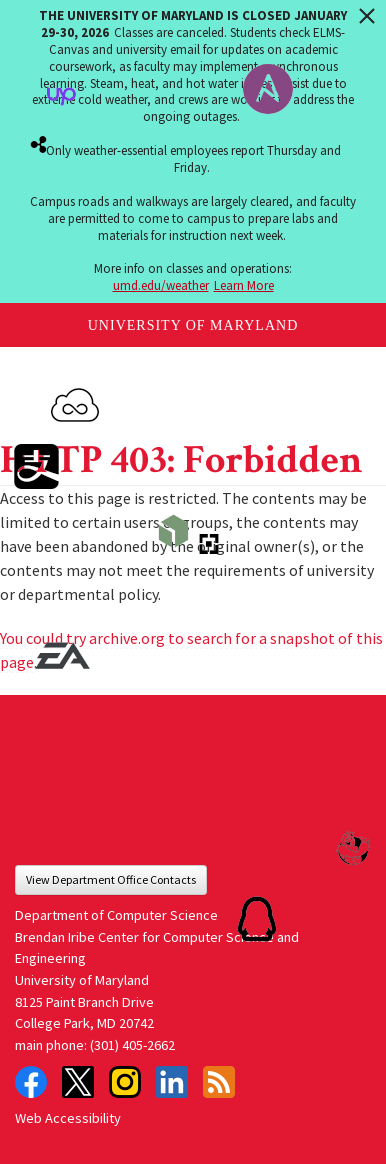 The height and width of the screenshot is (1164, 386). What do you see at coordinates (209, 544) in the screenshot?
I see `open HDFC Bank app` at bounding box center [209, 544].